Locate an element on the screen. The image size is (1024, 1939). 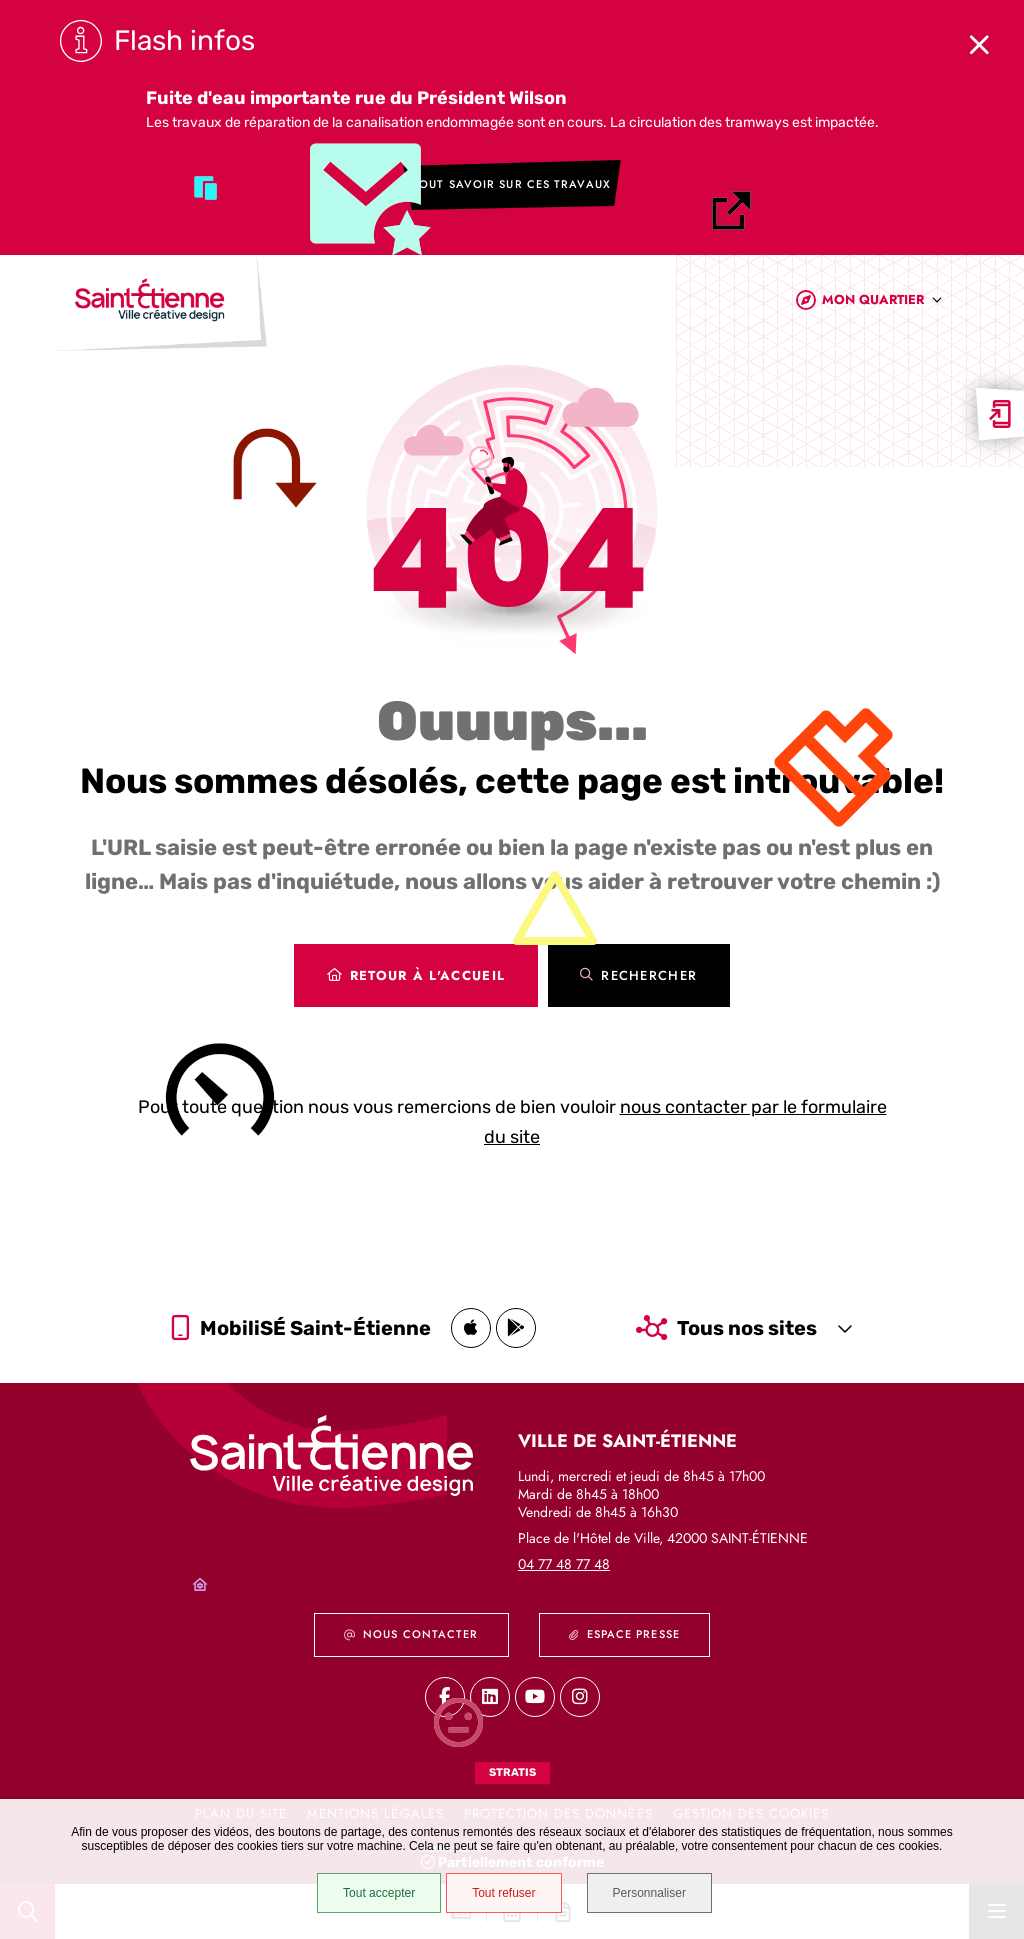
reduce playback speed is located at coordinates (220, 1092).